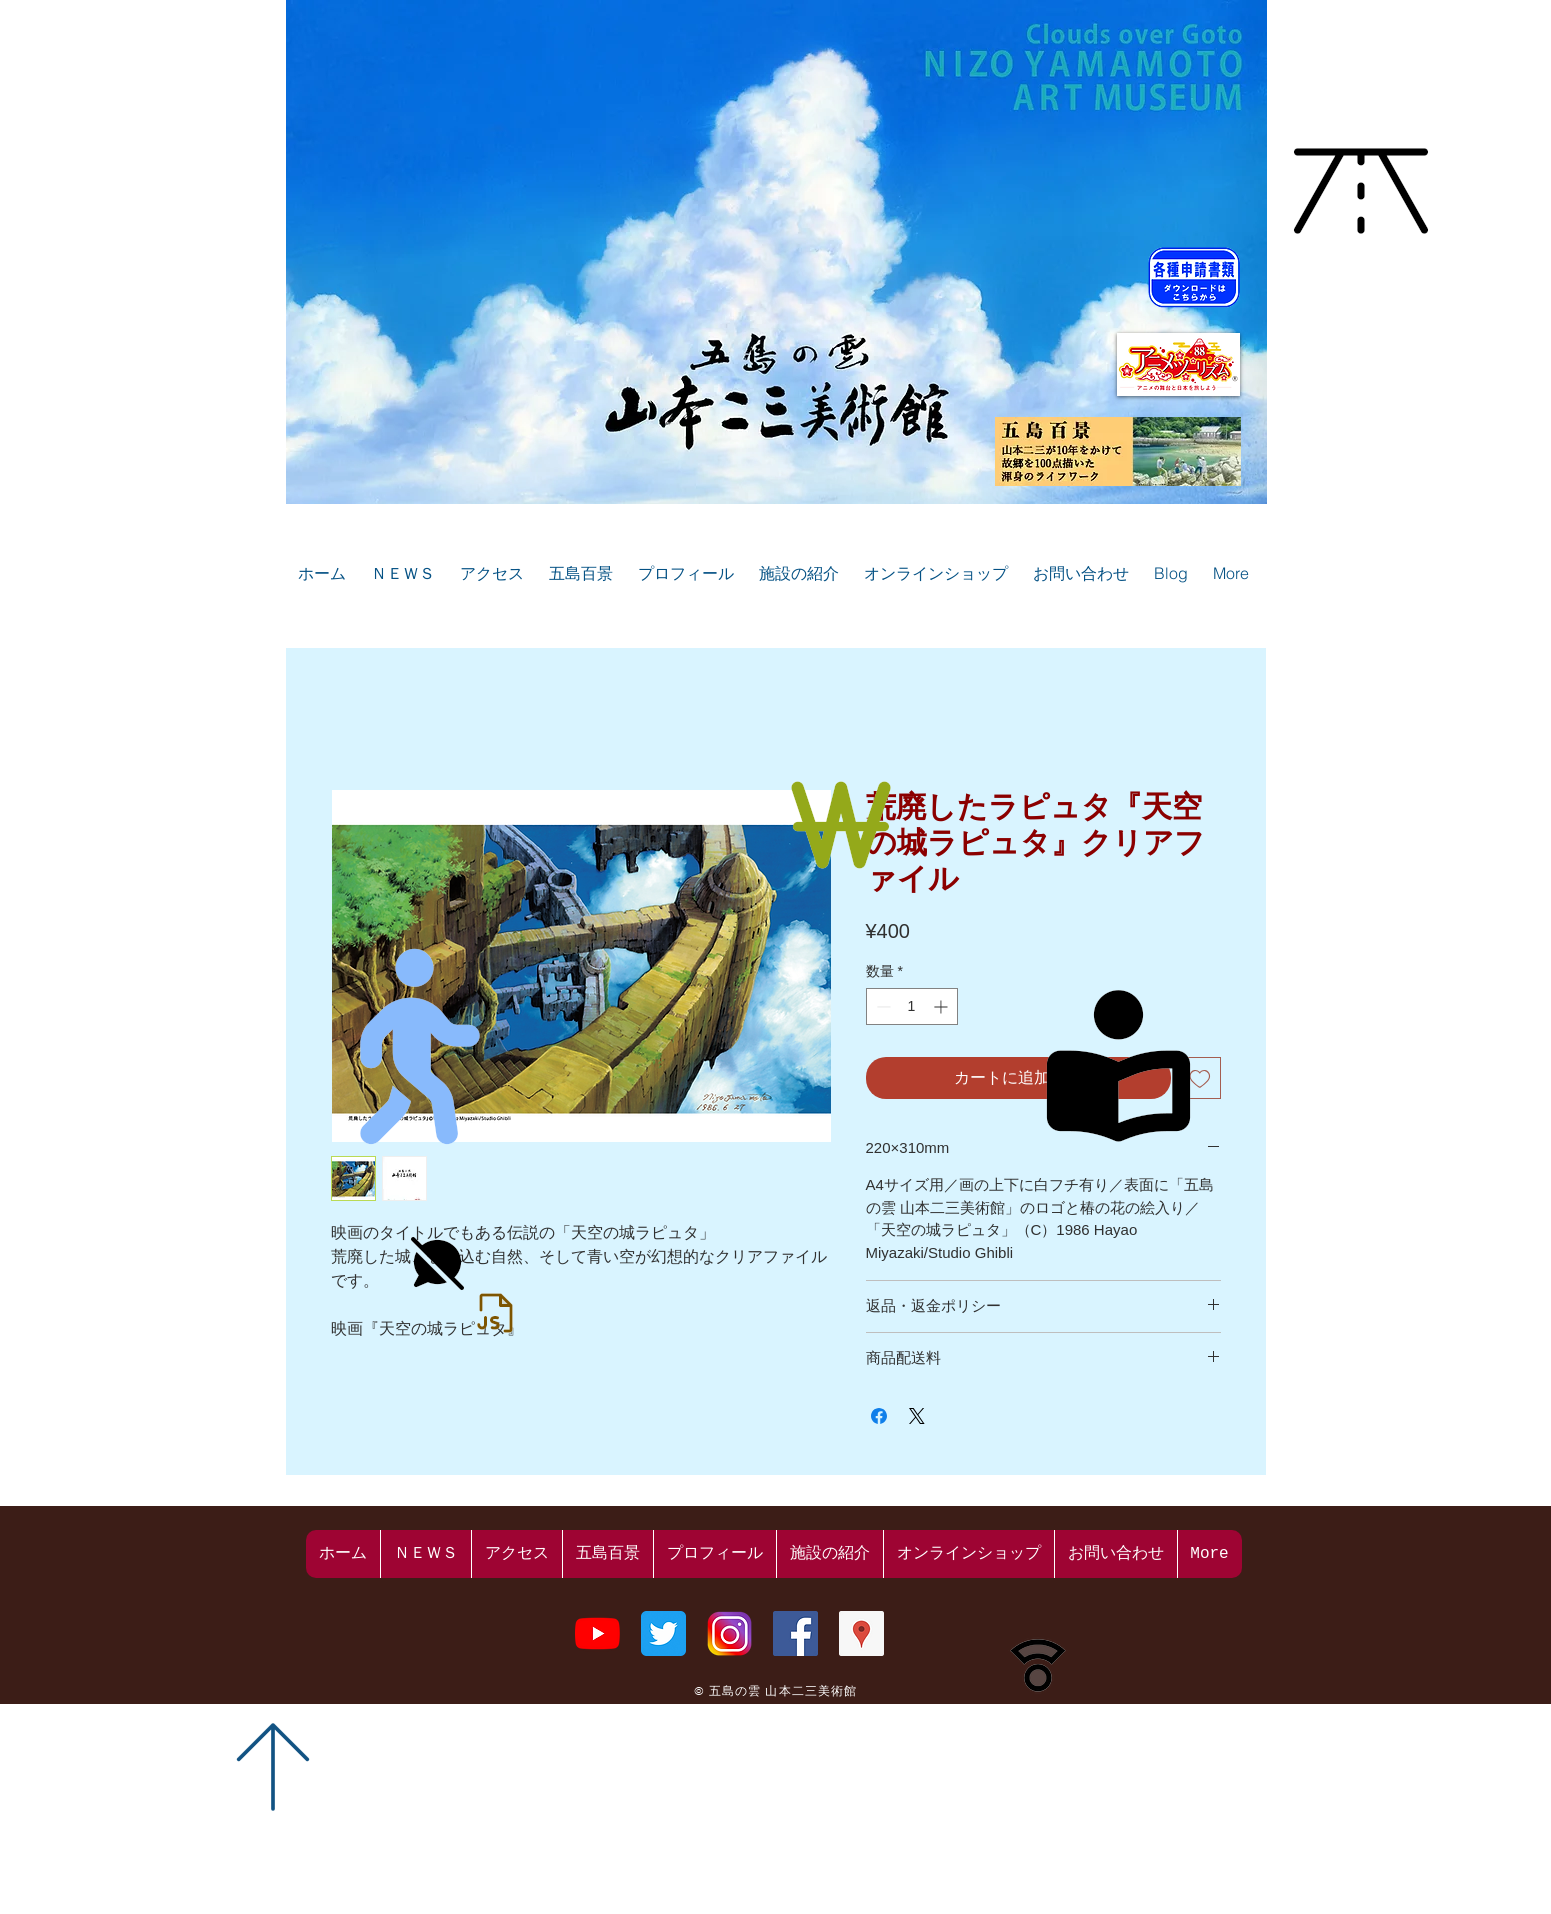  I want to click on mute or disable comments, so click(437, 1263).